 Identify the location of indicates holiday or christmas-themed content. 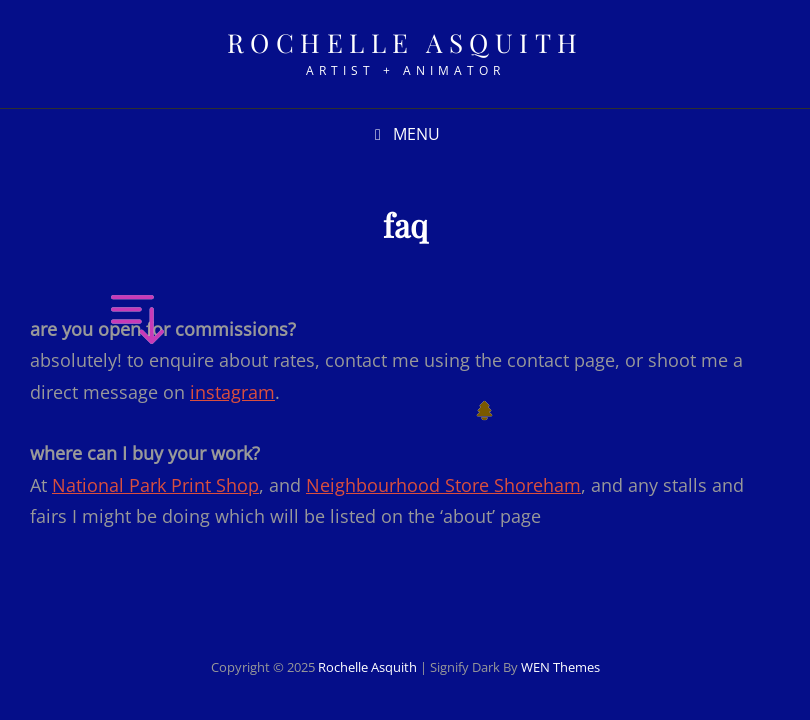
(484, 410).